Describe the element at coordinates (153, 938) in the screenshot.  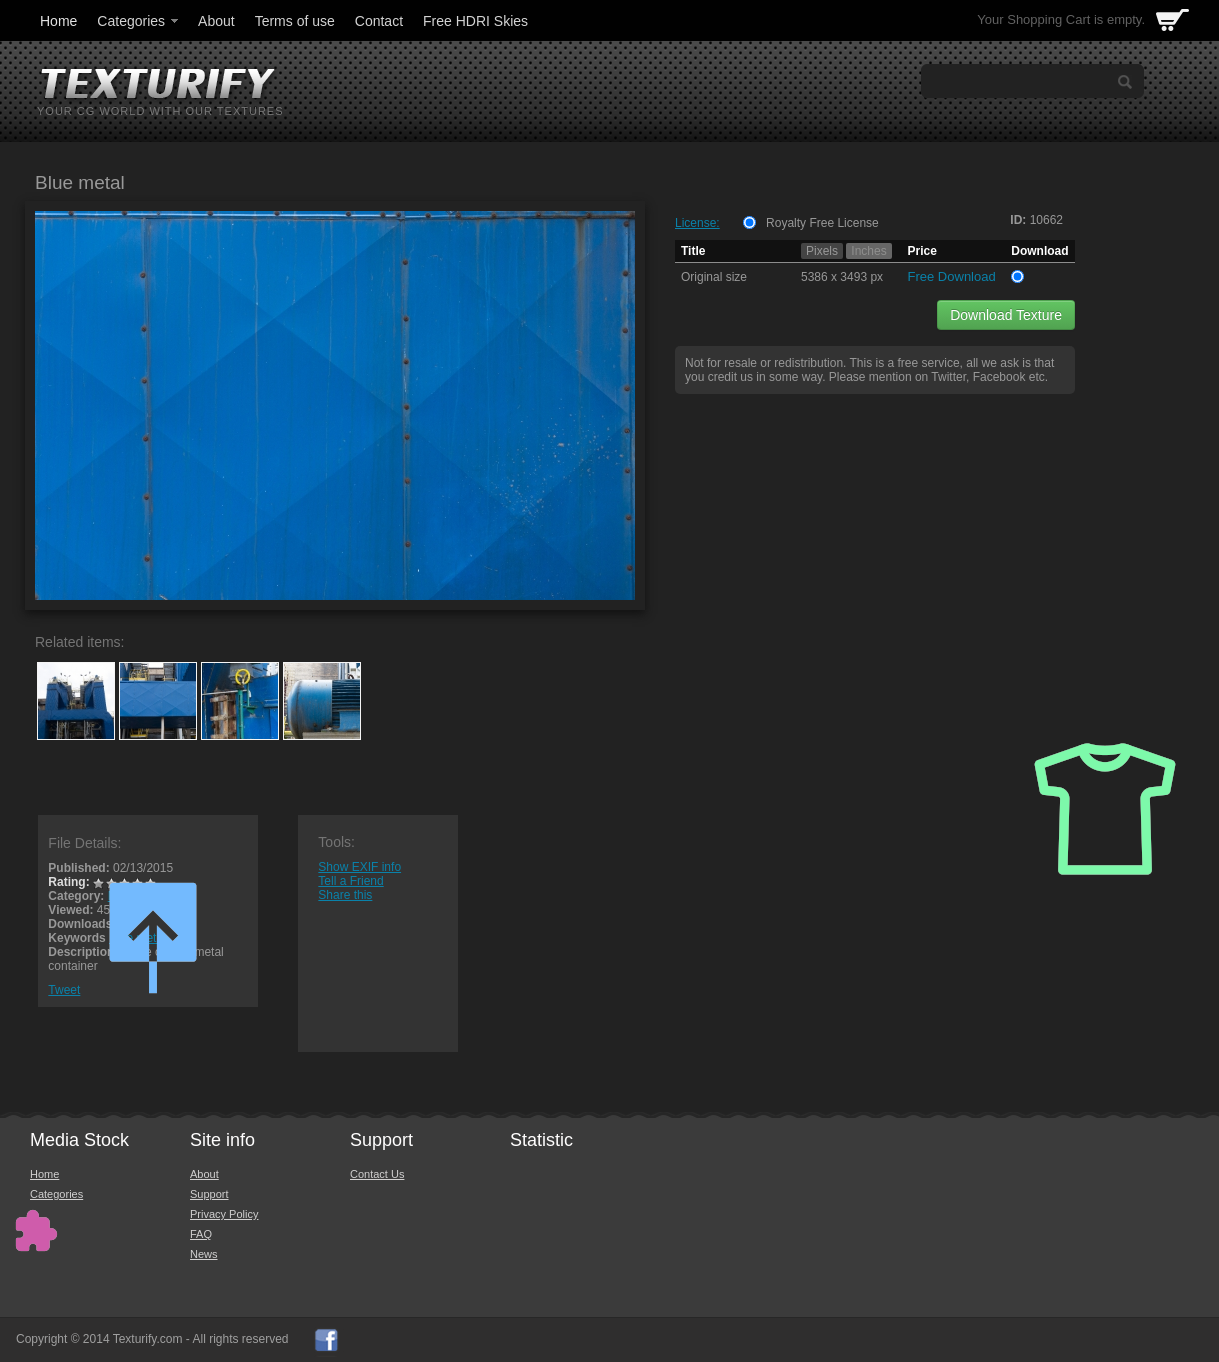
I see `upload or push content to a server` at that location.